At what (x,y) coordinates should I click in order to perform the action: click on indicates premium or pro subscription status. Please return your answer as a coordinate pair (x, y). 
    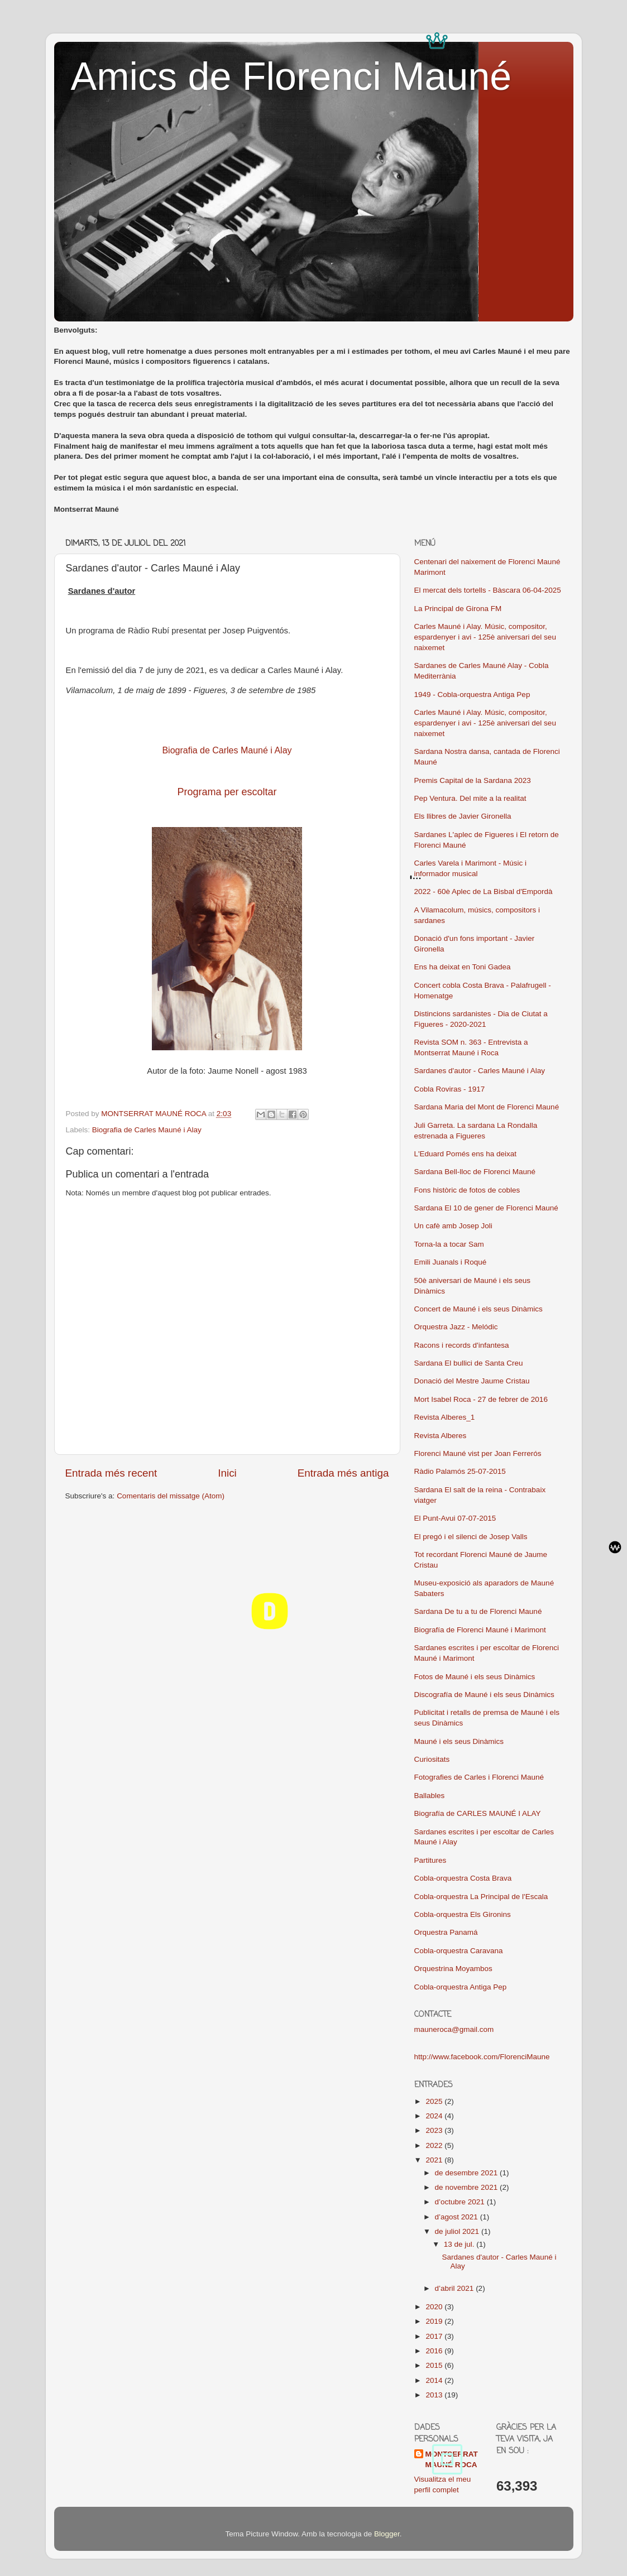
    Looking at the image, I should click on (437, 41).